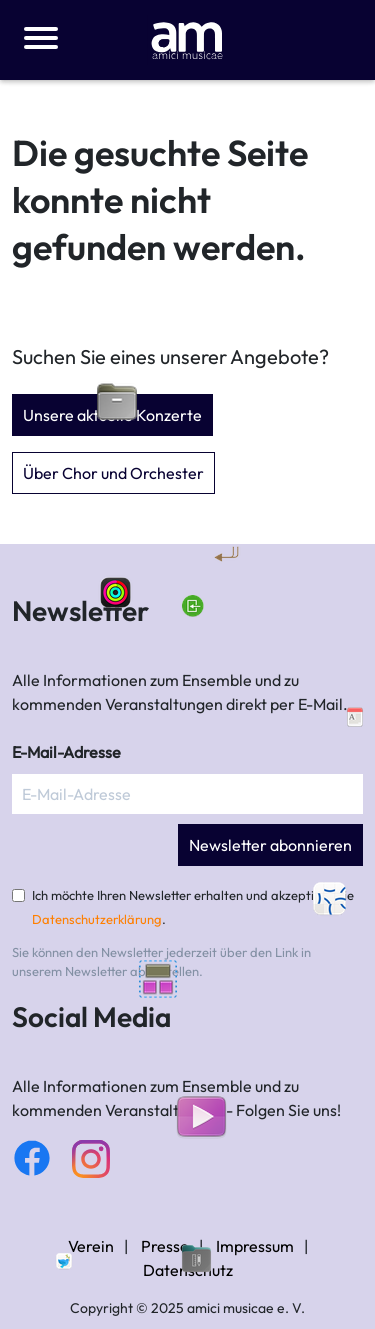  I want to click on open templates folder, so click(196, 1258).